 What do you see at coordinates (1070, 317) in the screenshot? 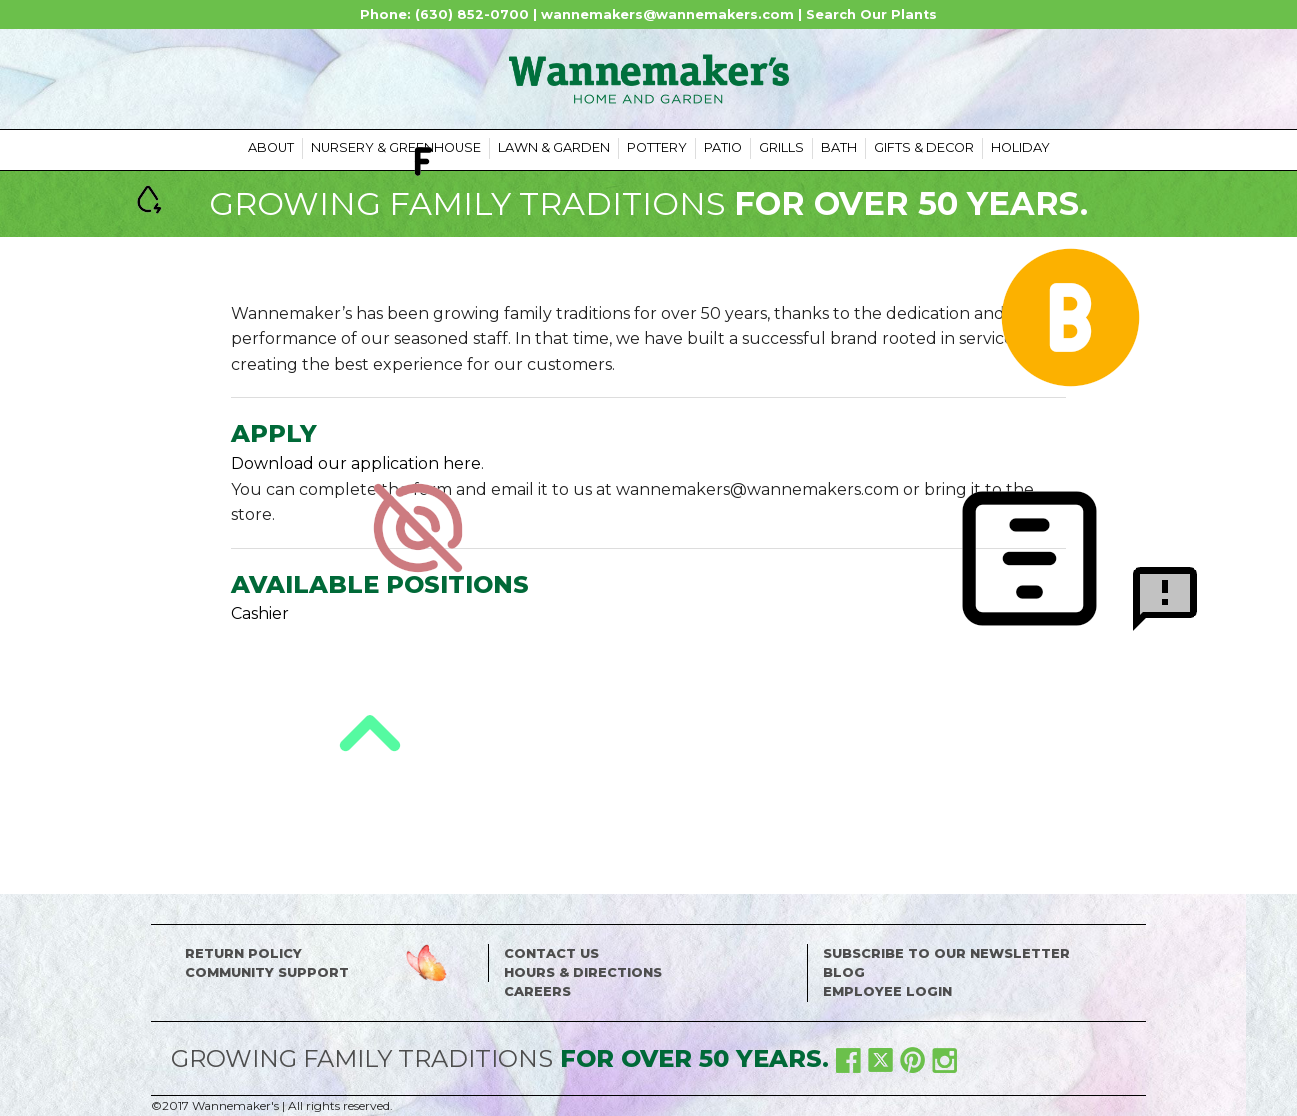
I see `apply bold formatting to selected text` at bounding box center [1070, 317].